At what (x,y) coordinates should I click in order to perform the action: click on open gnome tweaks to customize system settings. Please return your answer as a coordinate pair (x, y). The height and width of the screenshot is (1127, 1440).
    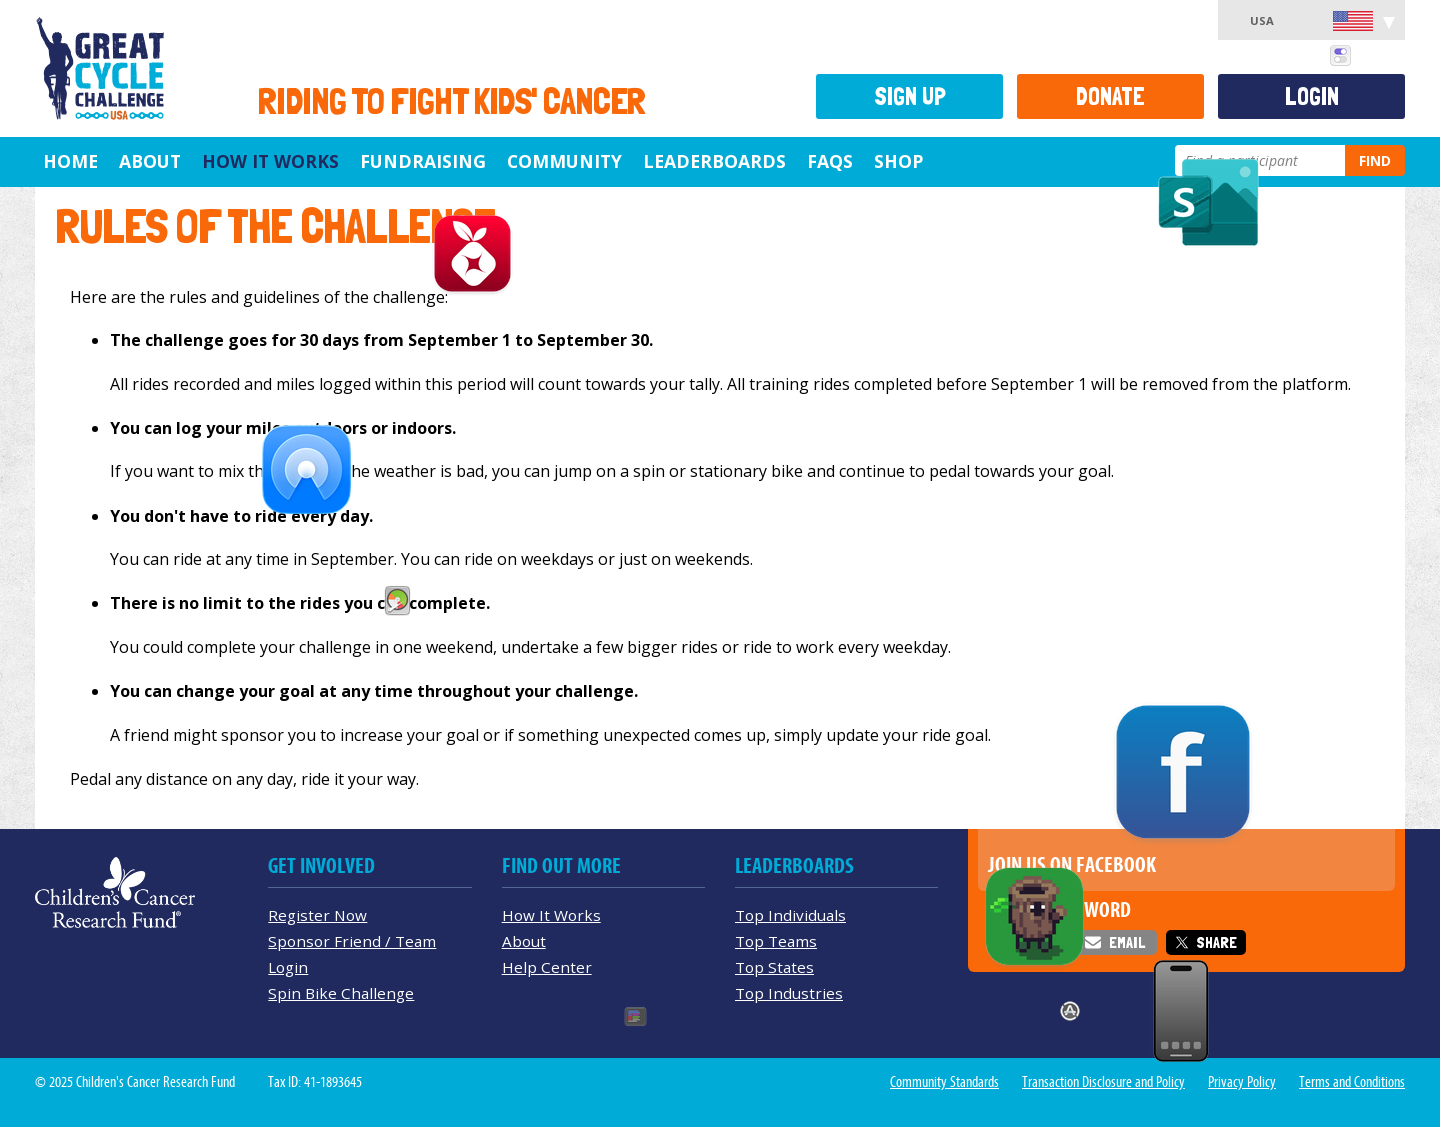
    Looking at the image, I should click on (1340, 55).